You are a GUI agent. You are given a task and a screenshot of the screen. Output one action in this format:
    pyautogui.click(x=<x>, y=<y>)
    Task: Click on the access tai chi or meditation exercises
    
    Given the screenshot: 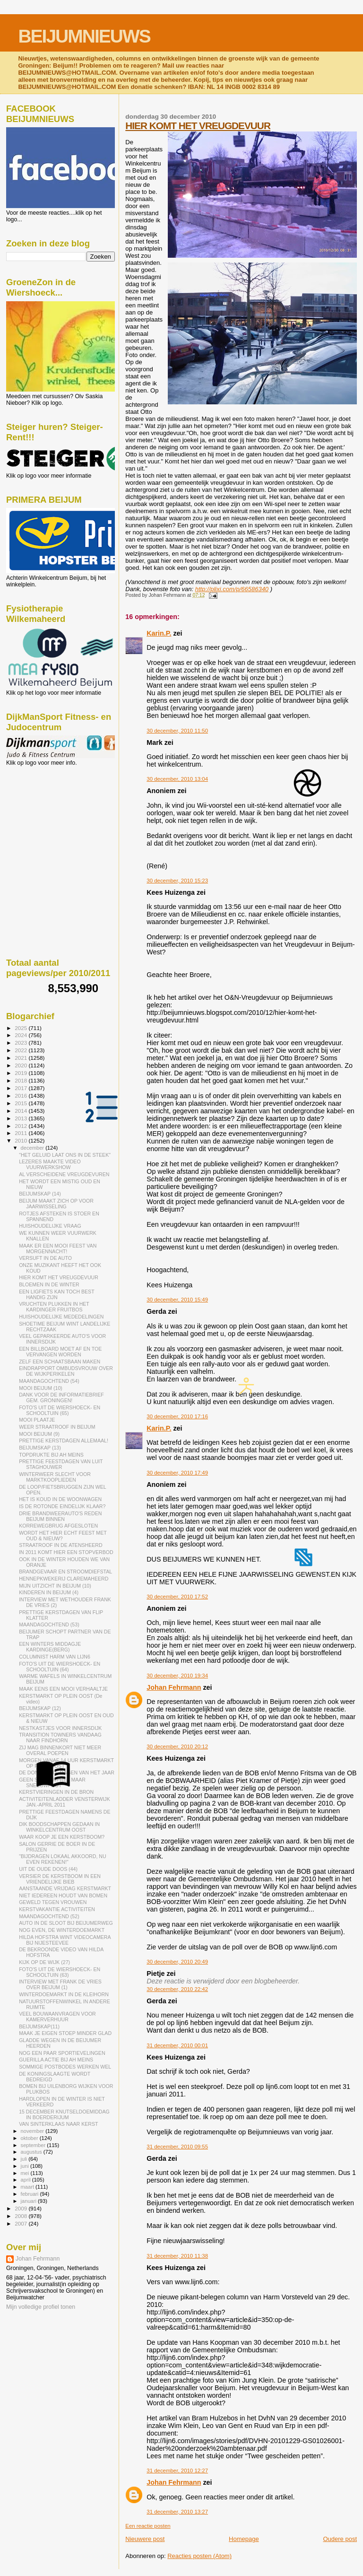 What is the action you would take?
    pyautogui.click(x=246, y=1387)
    